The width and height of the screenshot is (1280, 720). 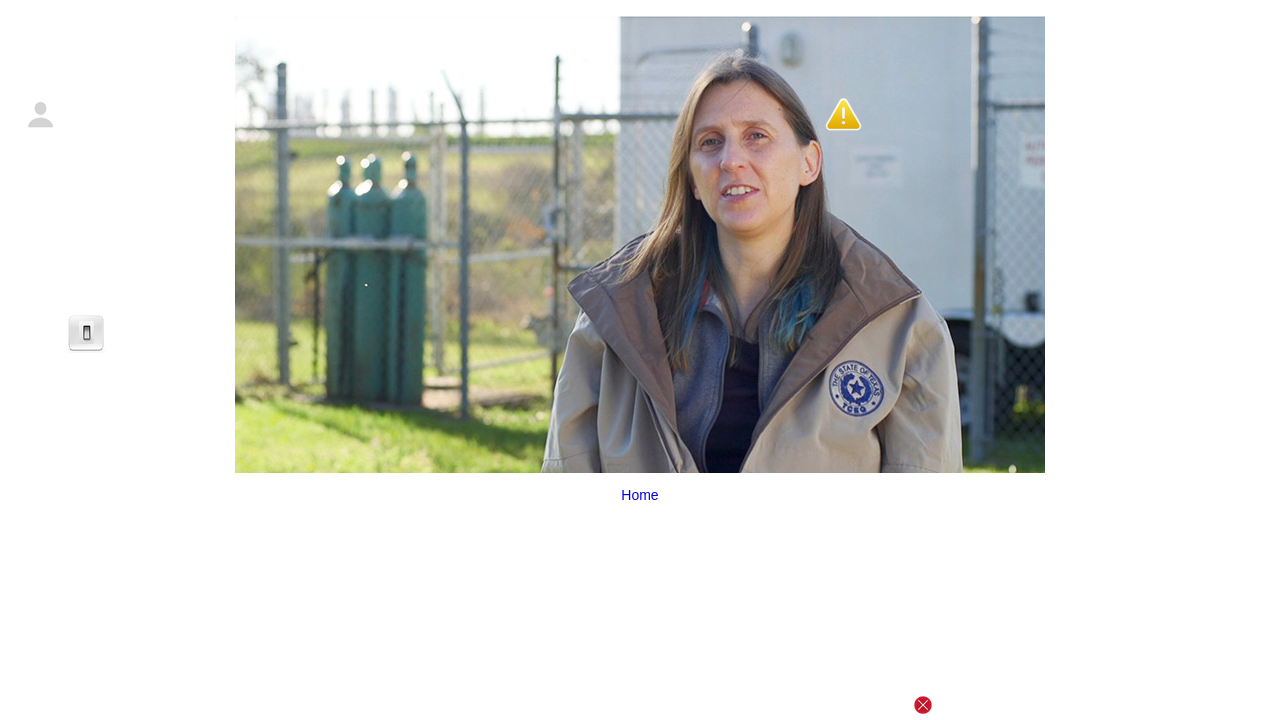 What do you see at coordinates (923, 705) in the screenshot?
I see `indicates a sync error with a shared file or folder` at bounding box center [923, 705].